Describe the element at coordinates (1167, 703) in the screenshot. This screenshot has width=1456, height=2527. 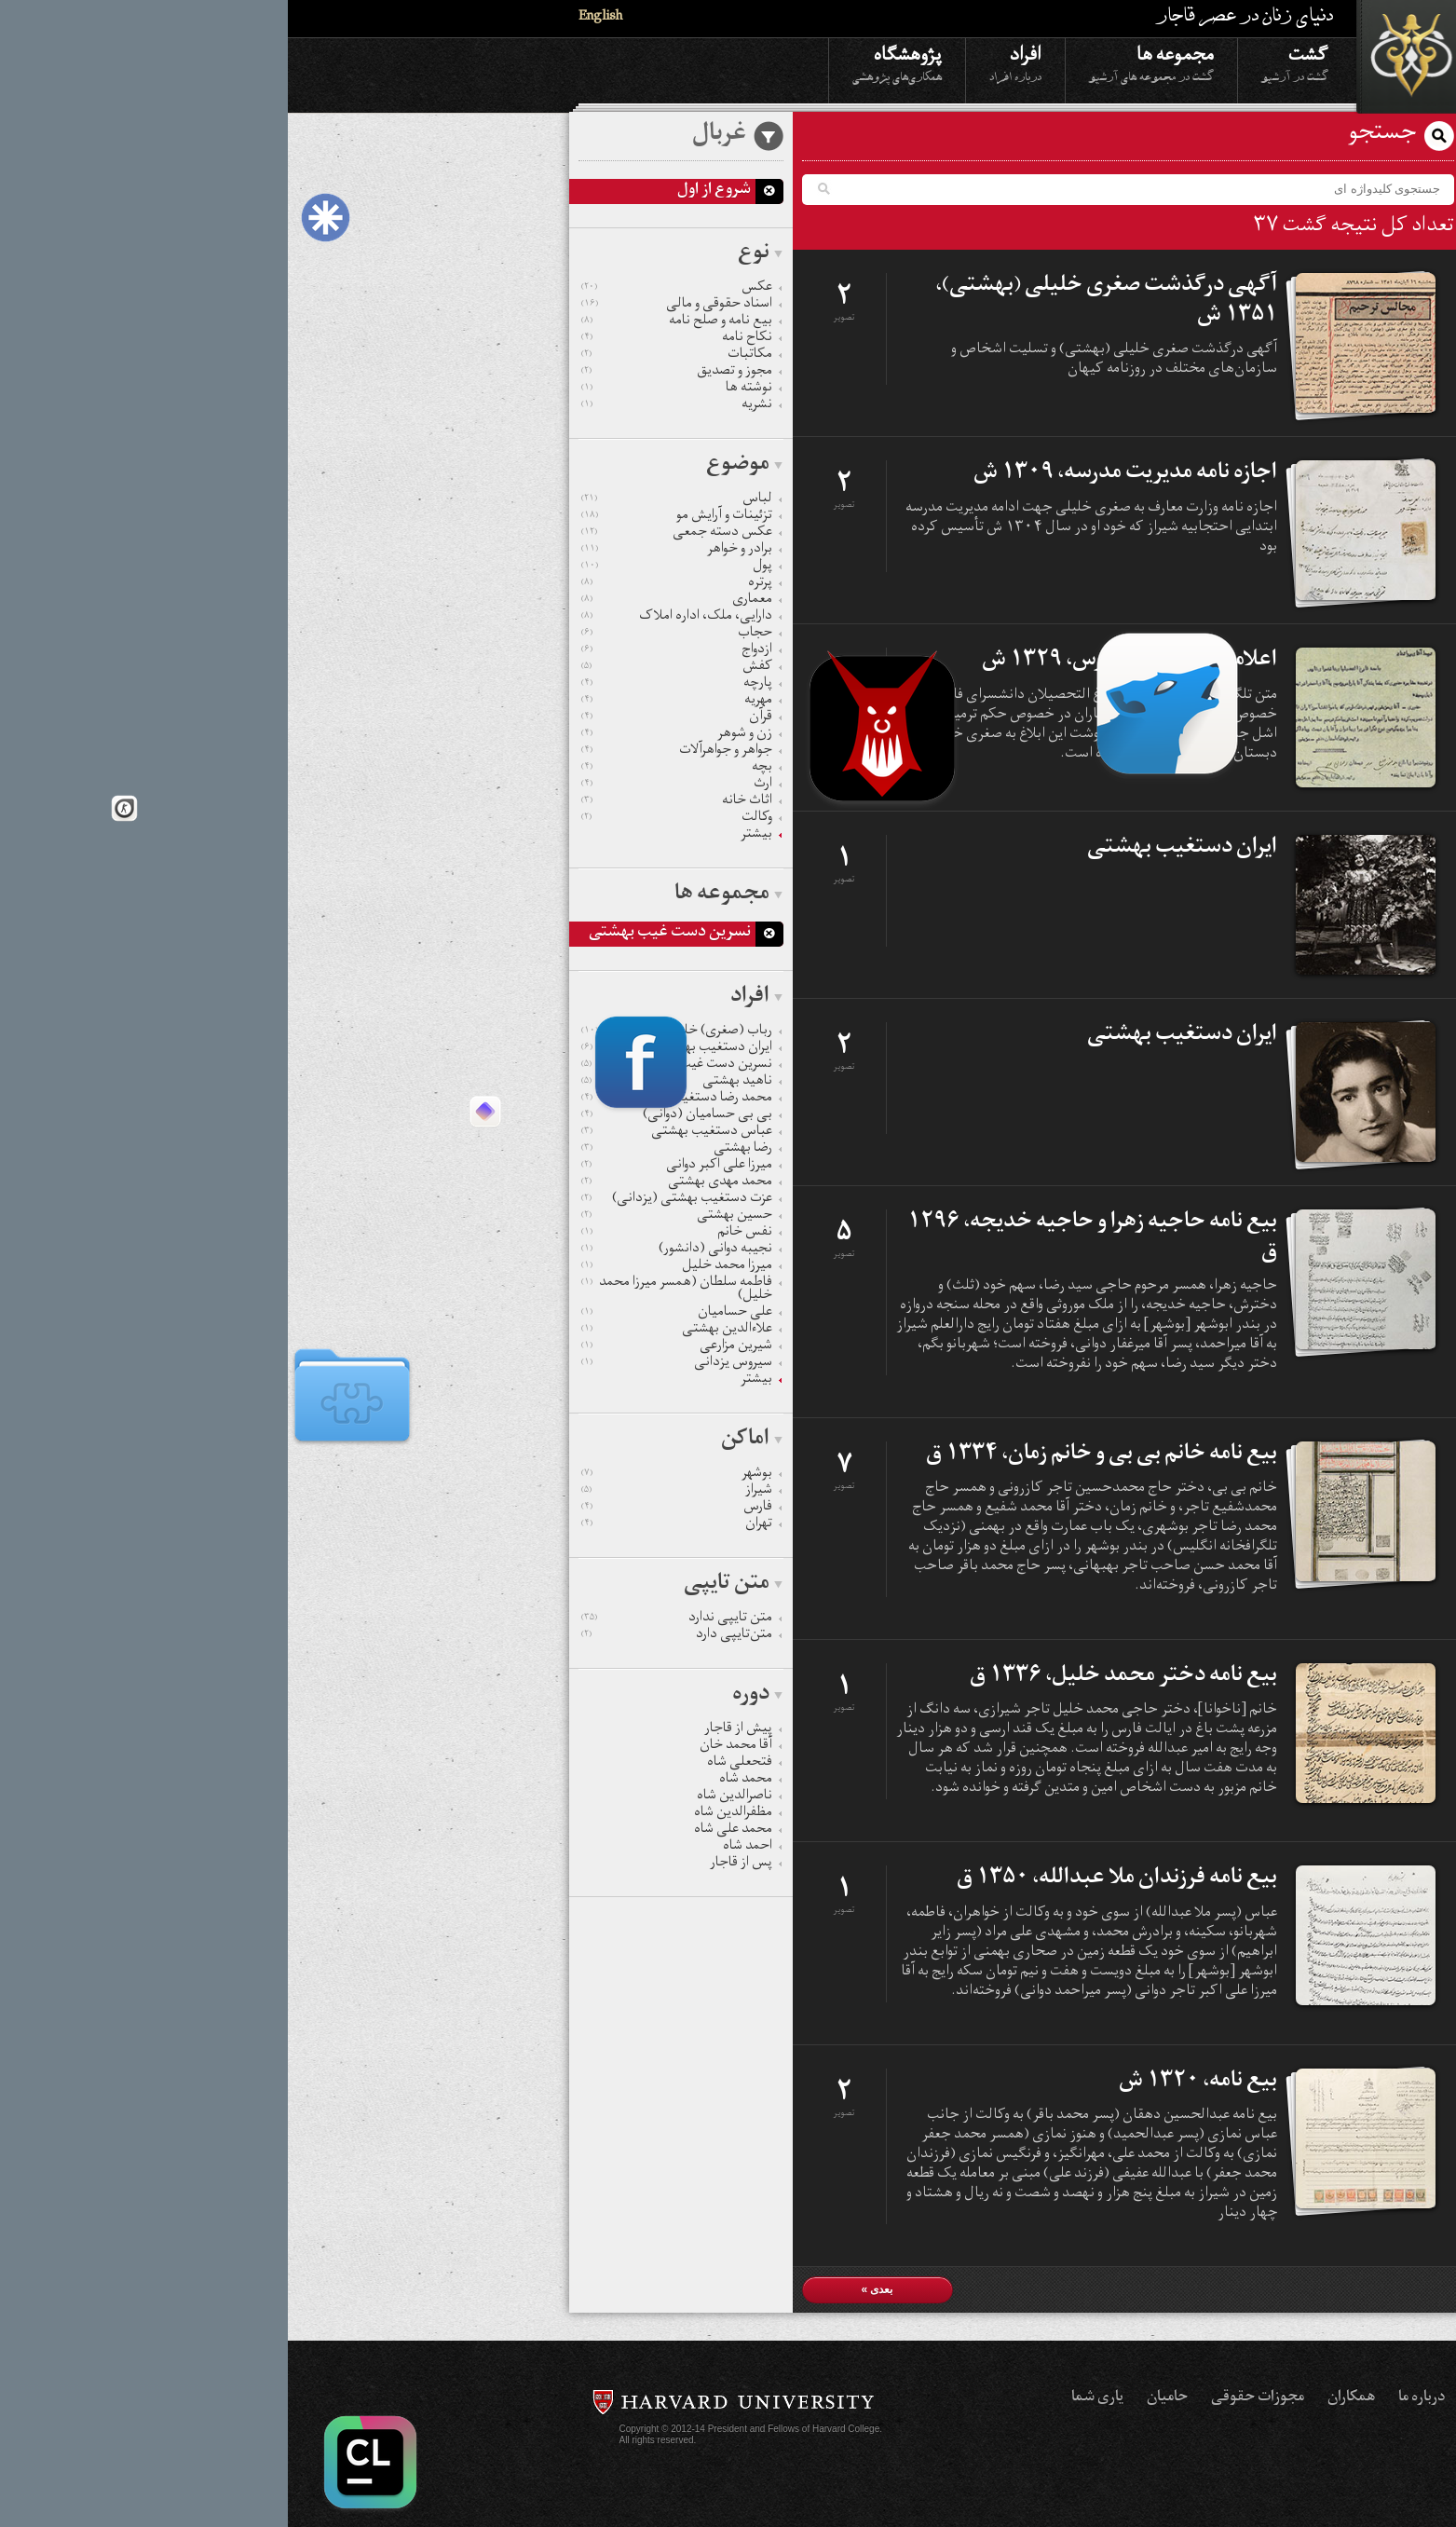
I see `open amarok music player` at that location.